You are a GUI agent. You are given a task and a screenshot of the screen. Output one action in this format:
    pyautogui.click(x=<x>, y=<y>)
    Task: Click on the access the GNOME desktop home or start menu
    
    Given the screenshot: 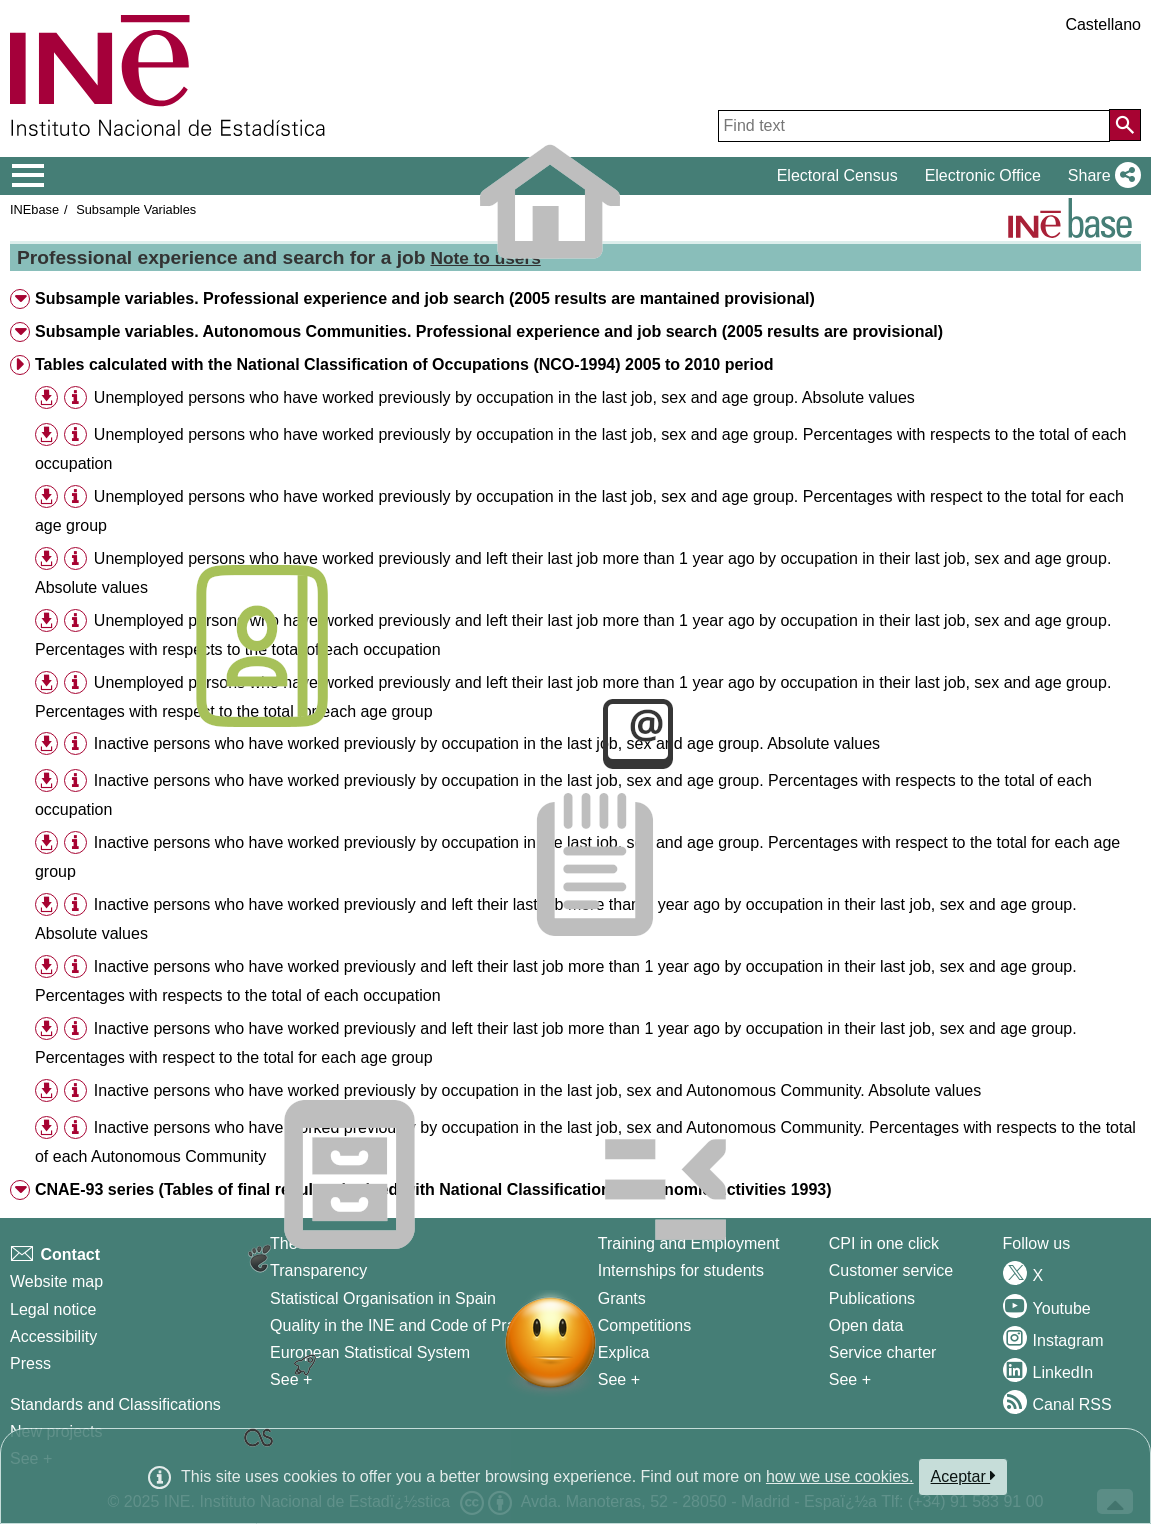 What is the action you would take?
    pyautogui.click(x=259, y=1258)
    